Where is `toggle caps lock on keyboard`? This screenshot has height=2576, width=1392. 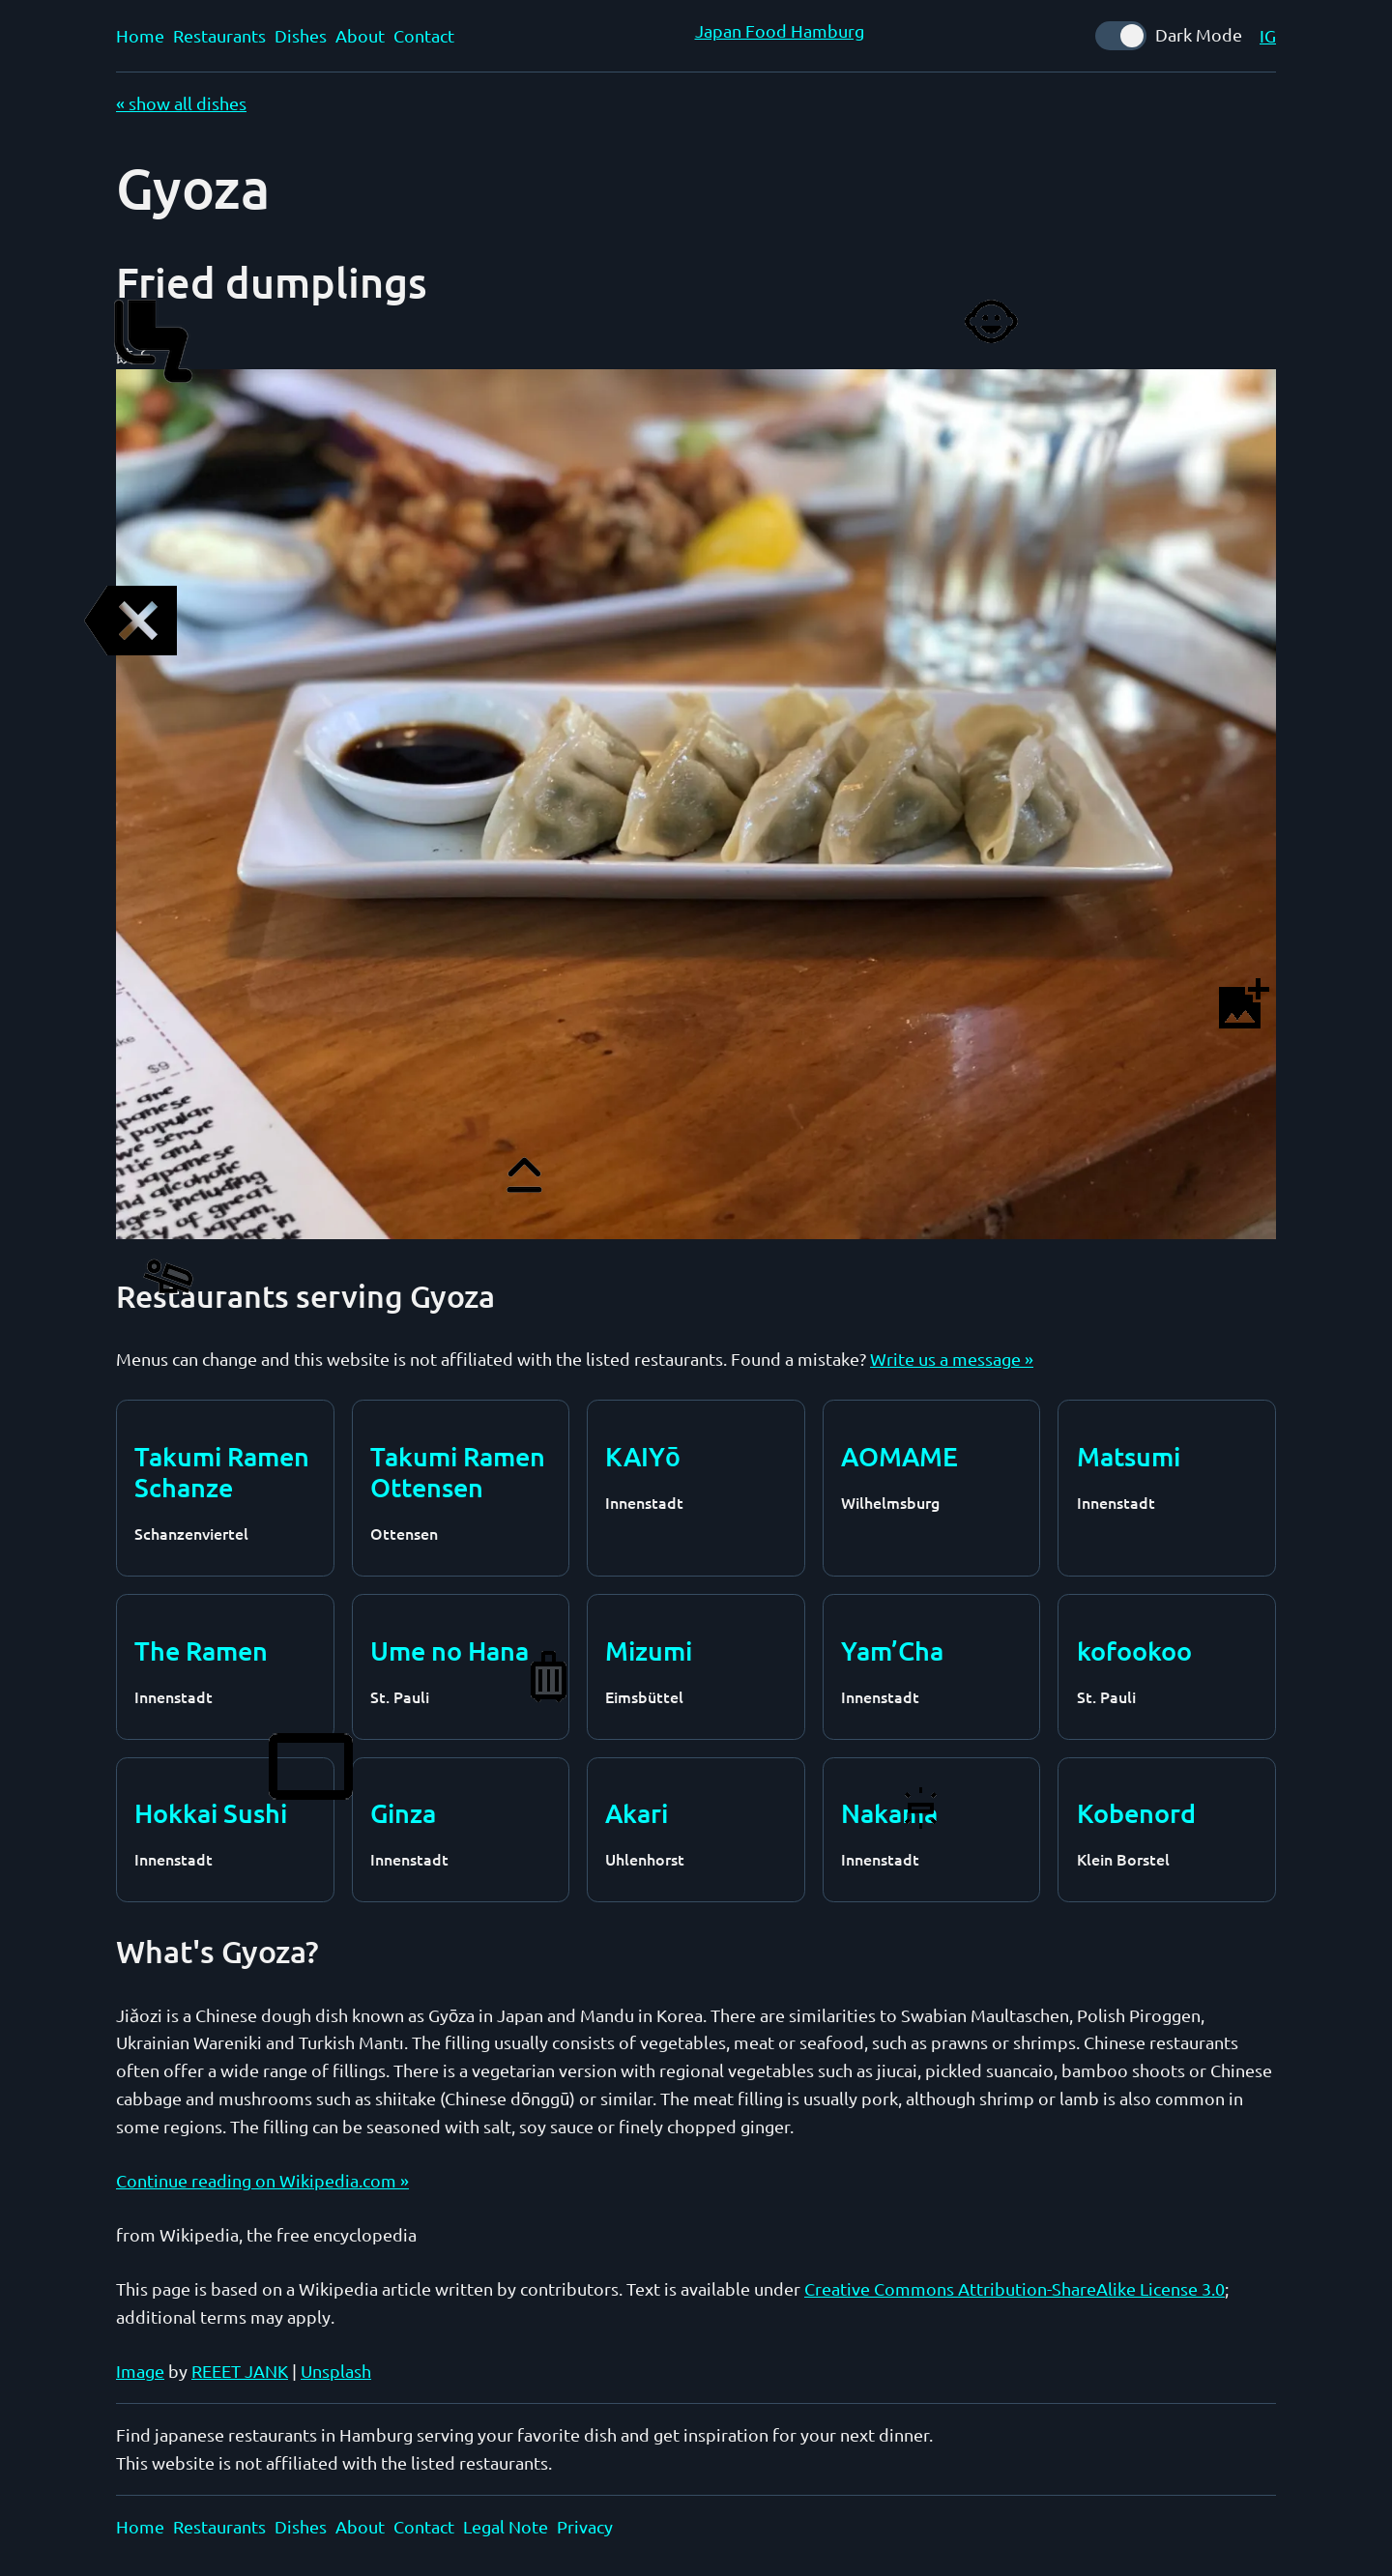 toggle caps lock on keyboard is located at coordinates (524, 1174).